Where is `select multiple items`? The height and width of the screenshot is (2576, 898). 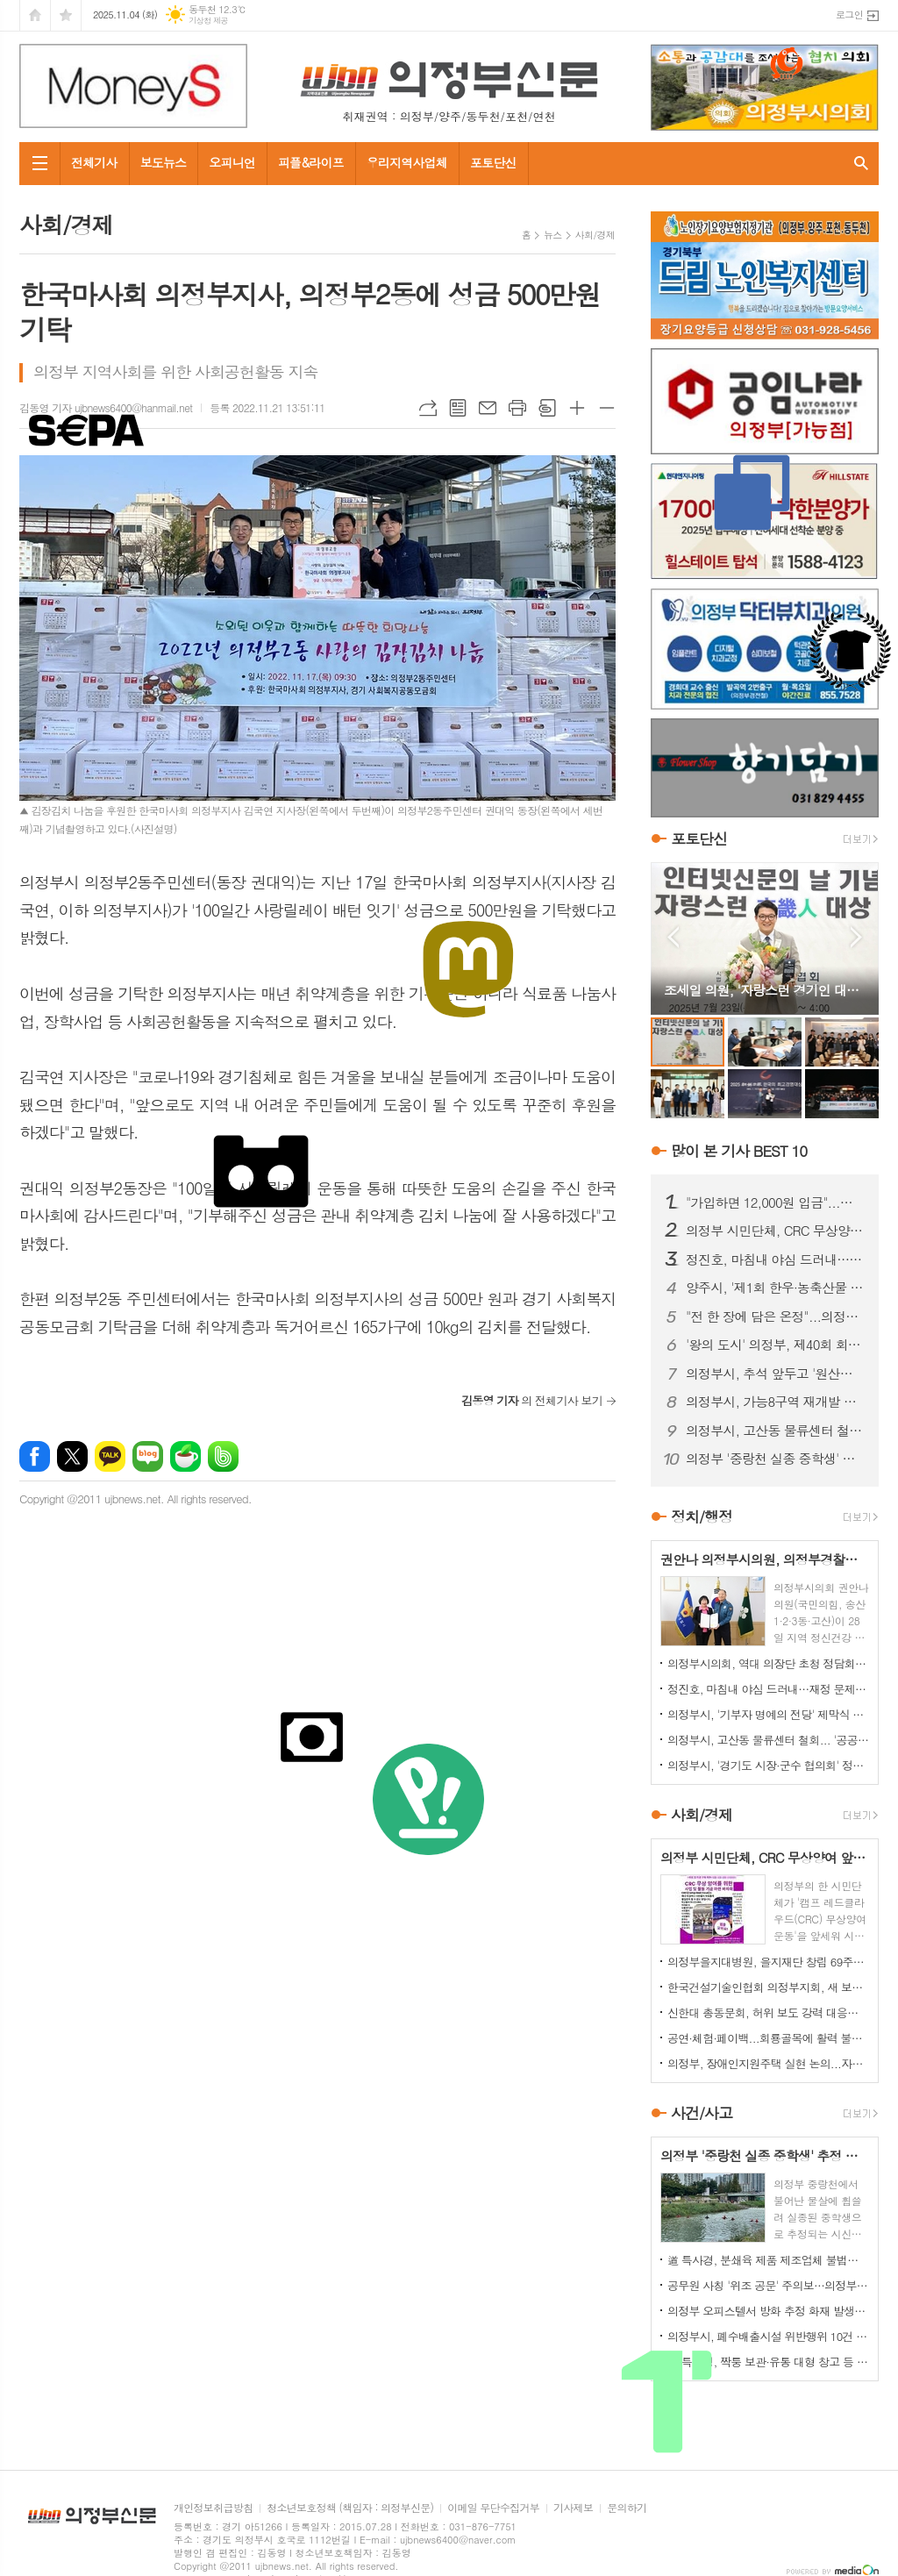 select multiple items is located at coordinates (752, 492).